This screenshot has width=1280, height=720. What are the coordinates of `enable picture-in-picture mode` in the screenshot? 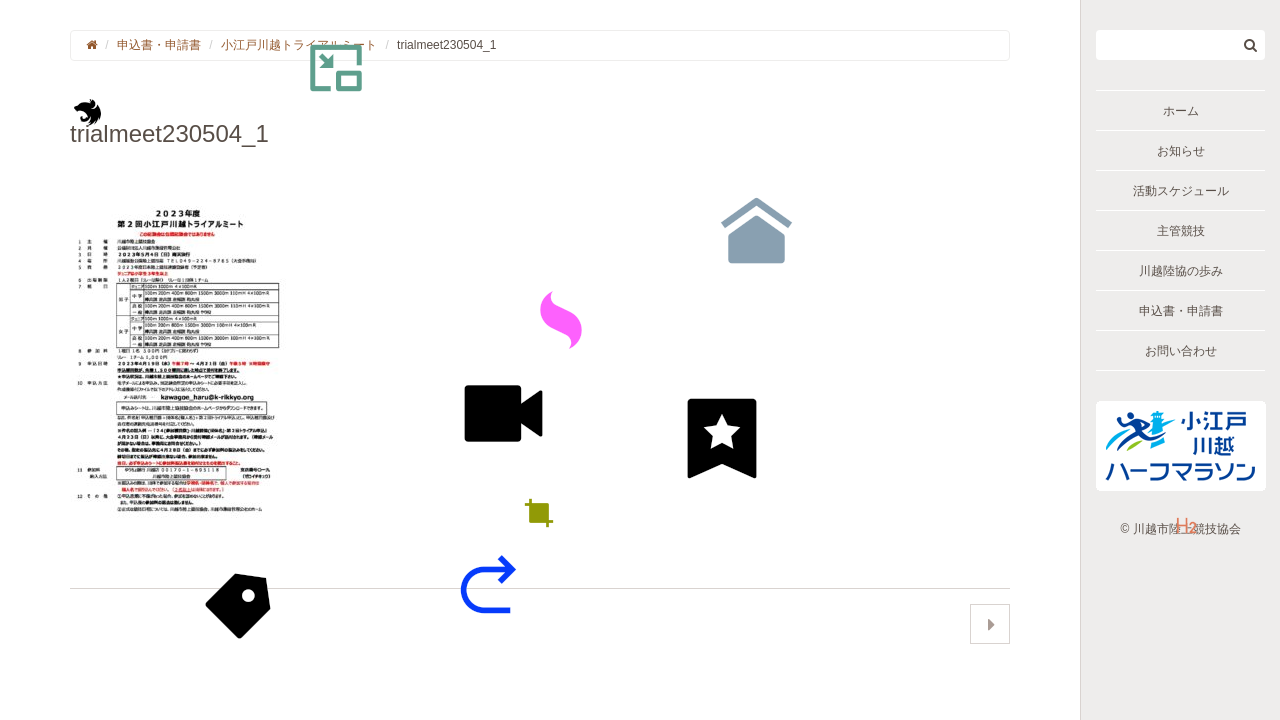 It's located at (336, 68).